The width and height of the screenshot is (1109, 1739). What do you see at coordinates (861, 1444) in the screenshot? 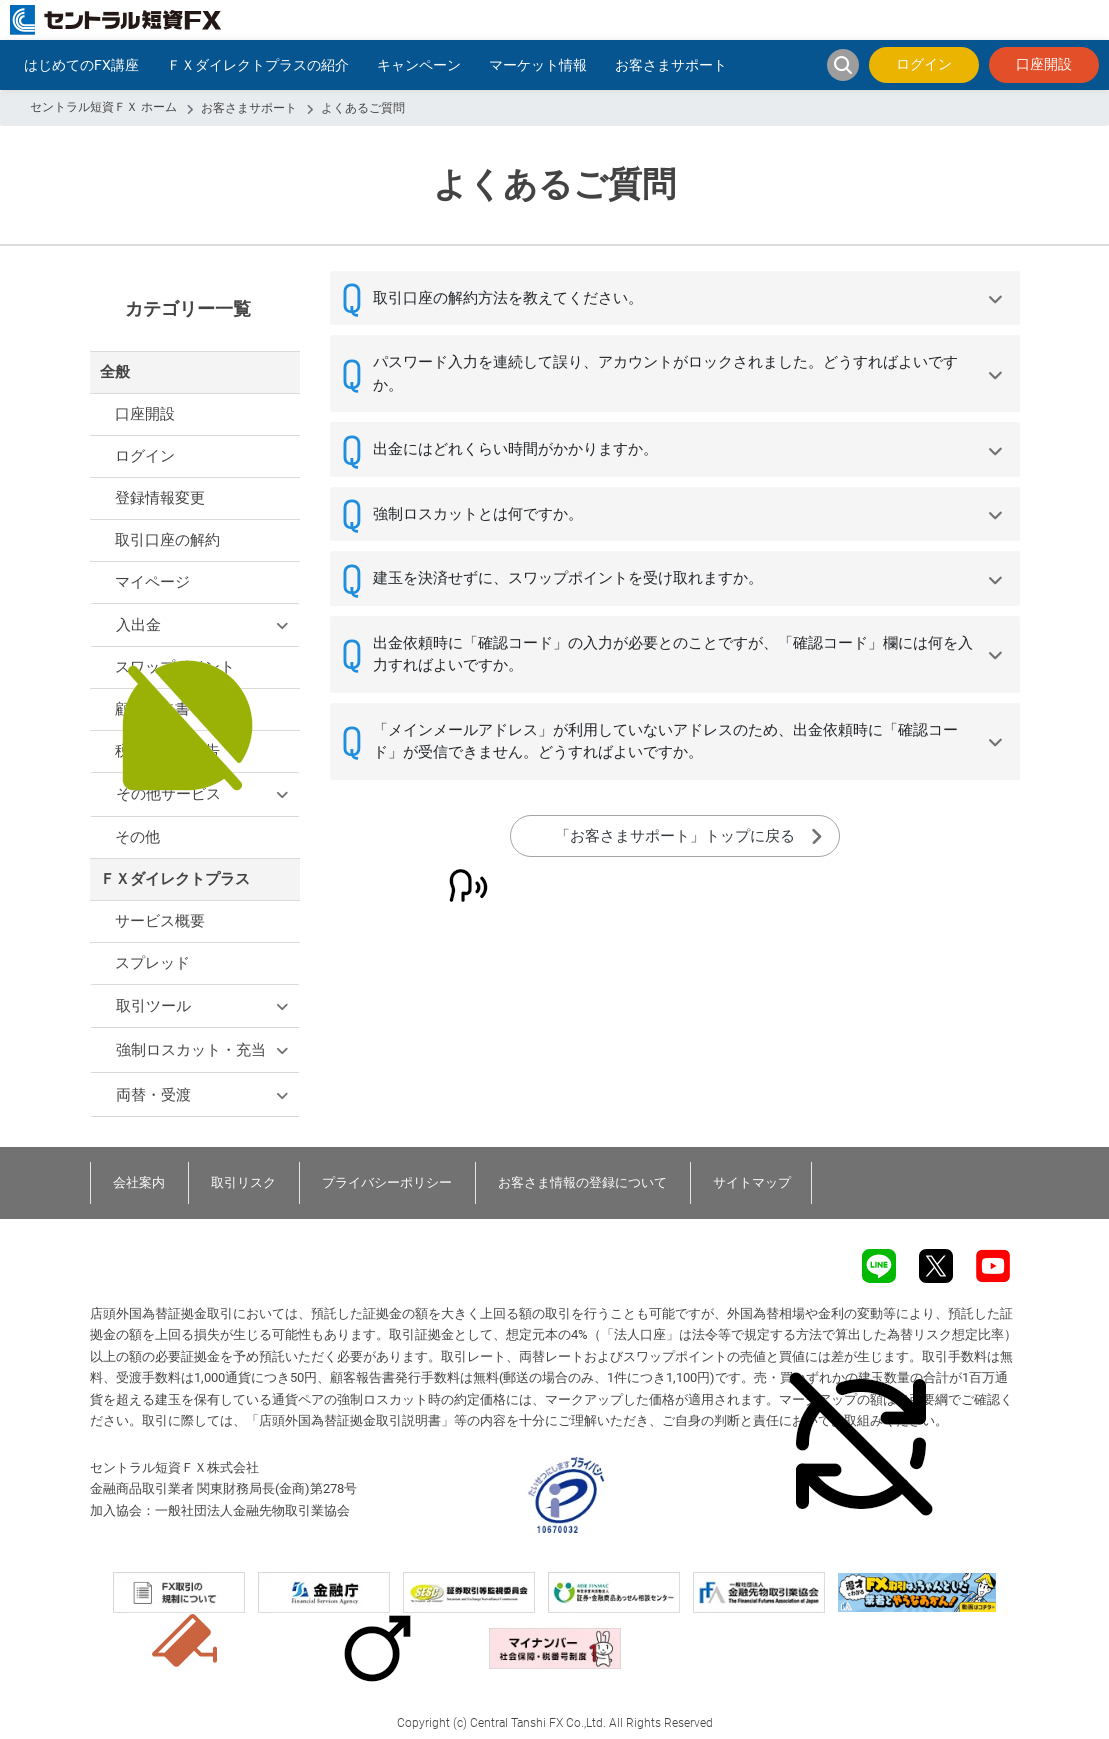
I see `auto-refresh disabled` at bounding box center [861, 1444].